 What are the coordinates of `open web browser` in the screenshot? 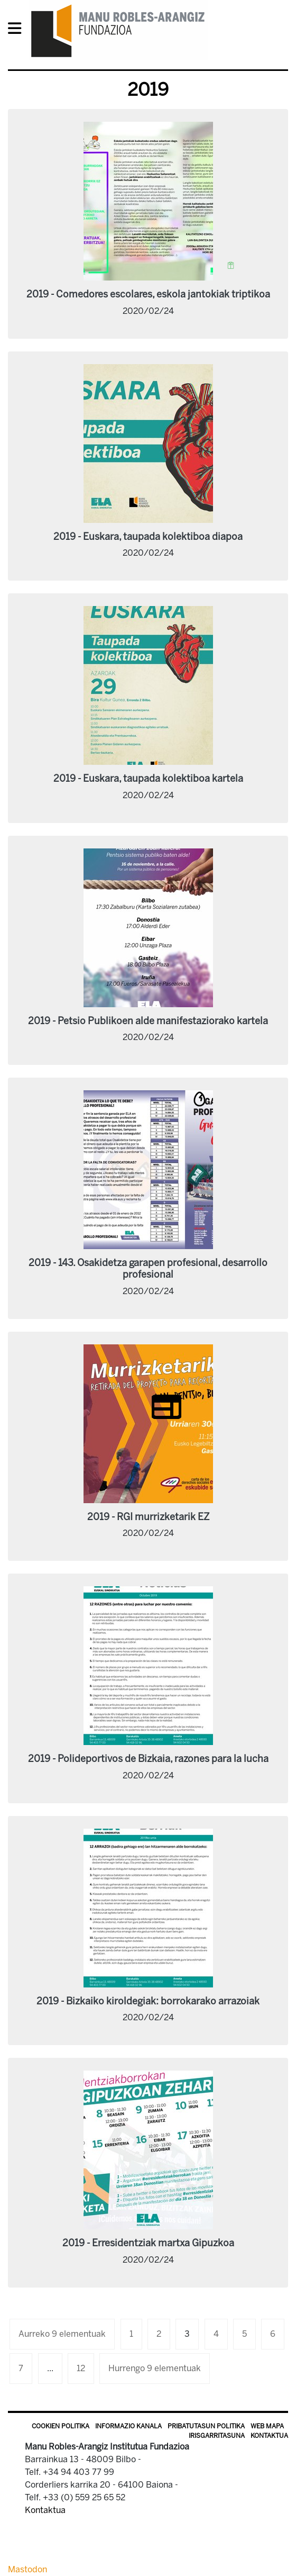 It's located at (166, 1407).